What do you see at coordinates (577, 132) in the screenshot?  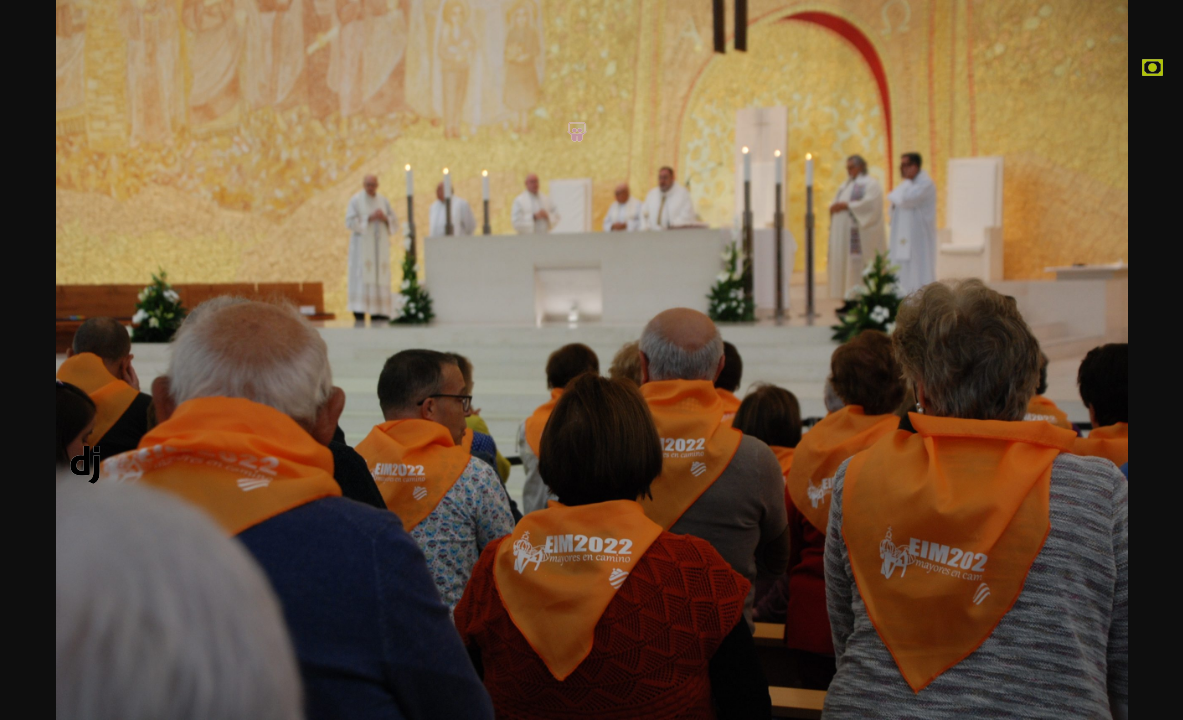 I see `open slideshare` at bounding box center [577, 132].